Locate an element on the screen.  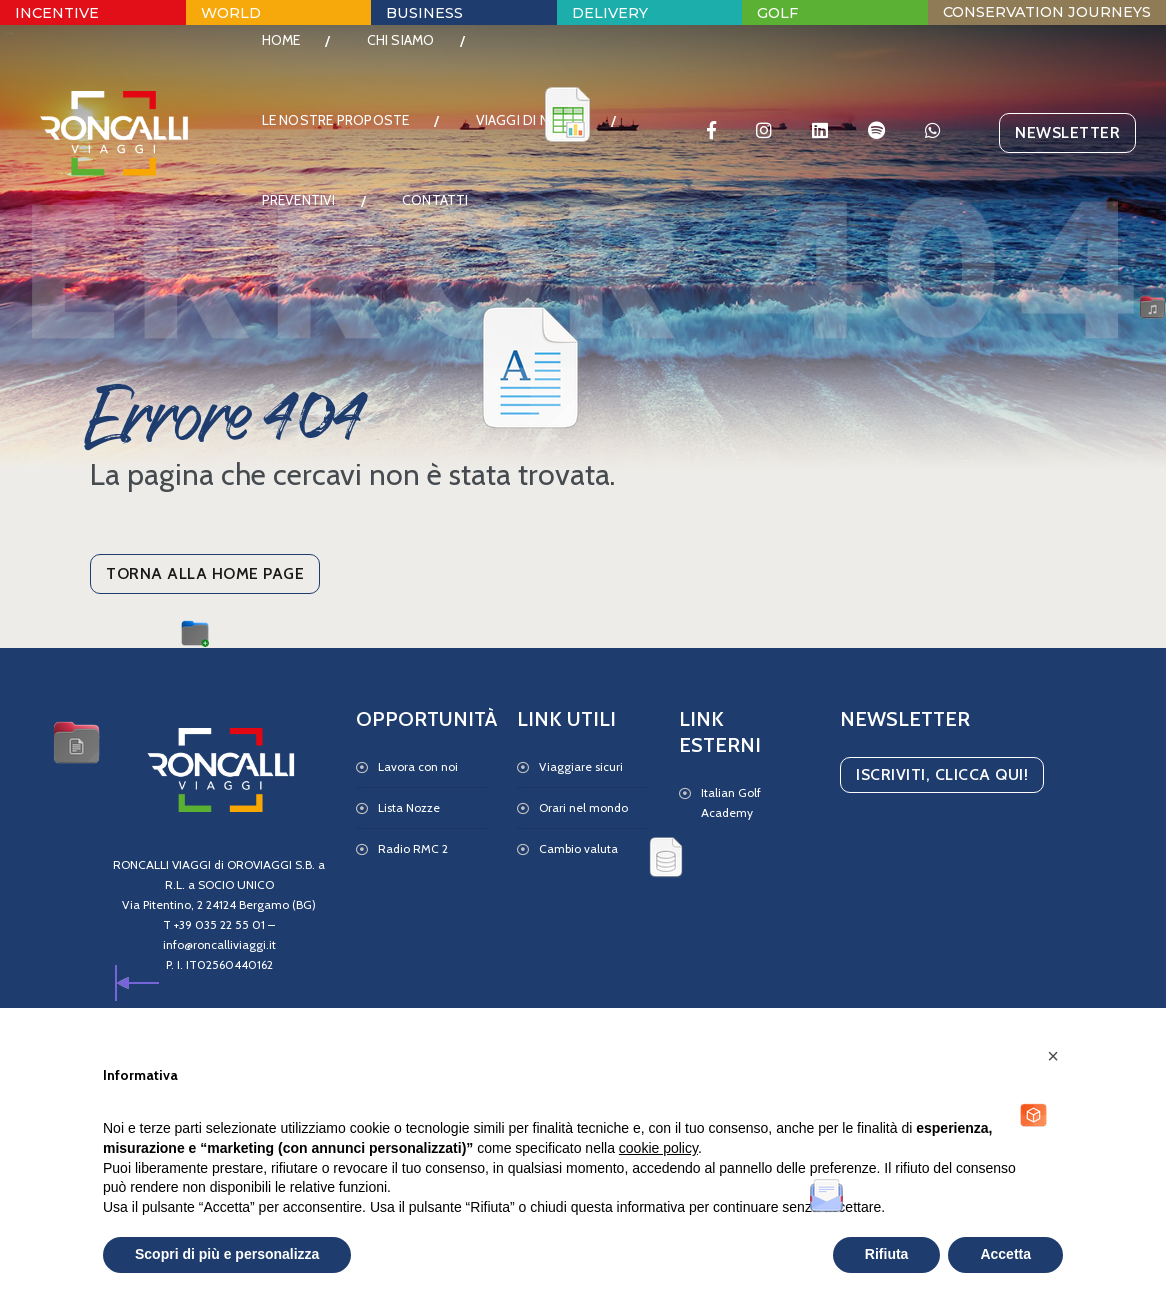
spreadsheet file created in openoffice calc is located at coordinates (567, 114).